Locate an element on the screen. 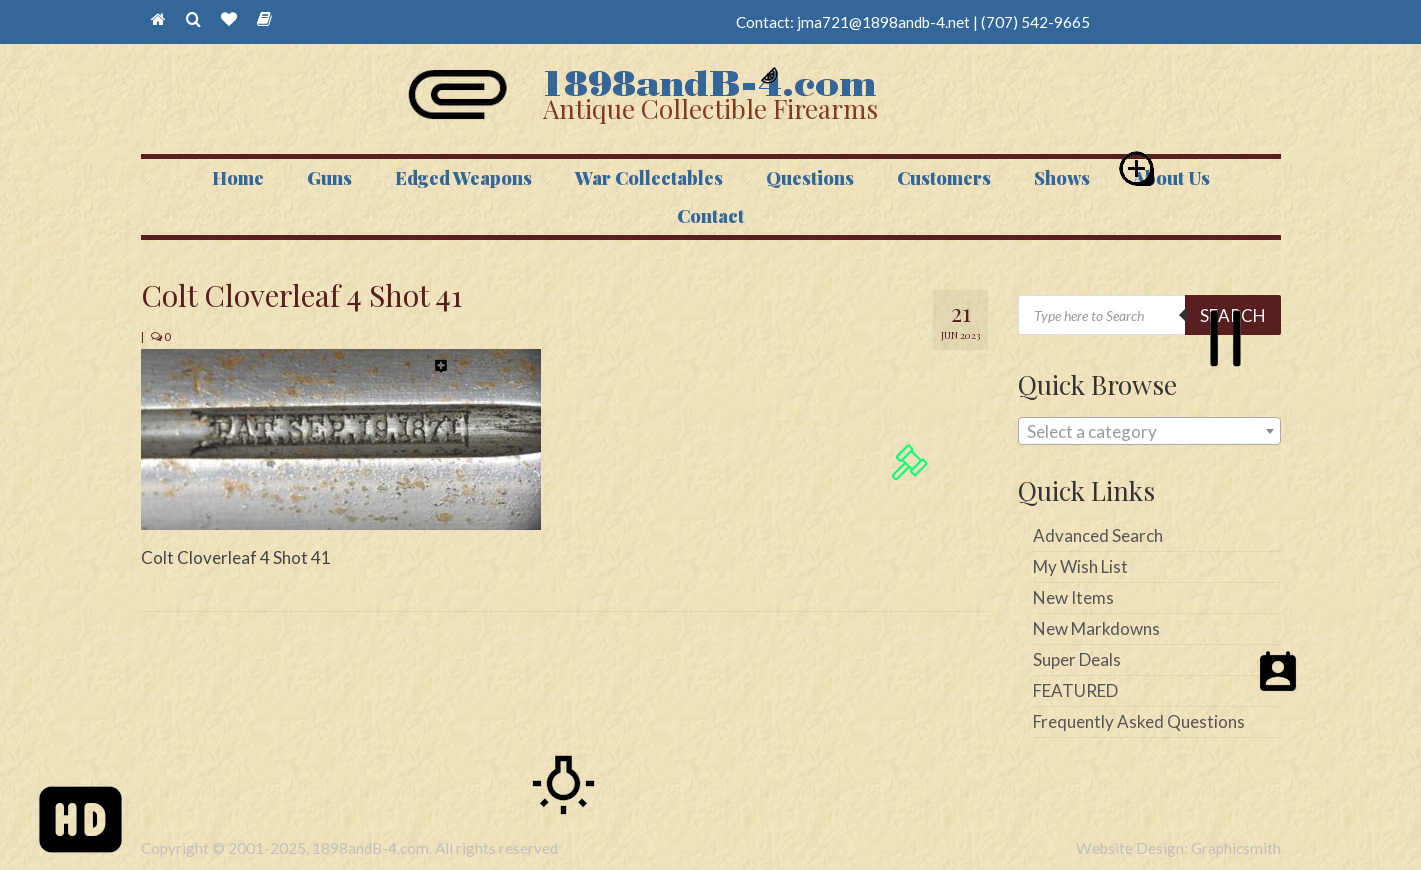 This screenshot has height=870, width=1421. indicates fresh or citrus-related content is located at coordinates (769, 75).